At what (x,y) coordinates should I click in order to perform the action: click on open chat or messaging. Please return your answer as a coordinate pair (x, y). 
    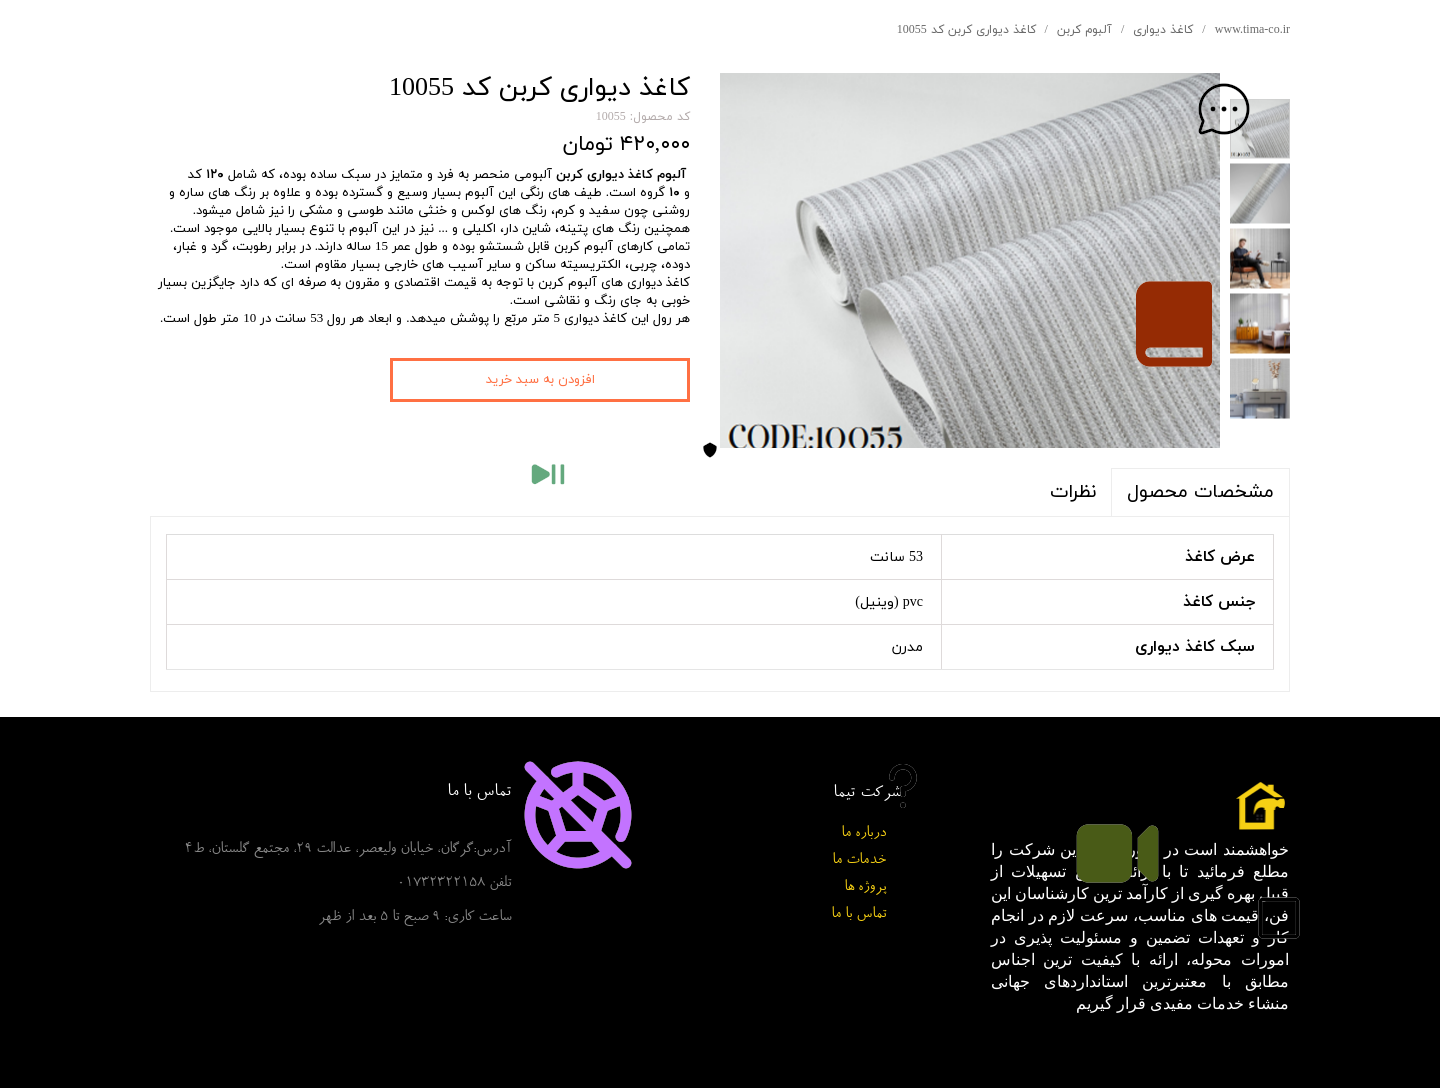
    Looking at the image, I should click on (1224, 109).